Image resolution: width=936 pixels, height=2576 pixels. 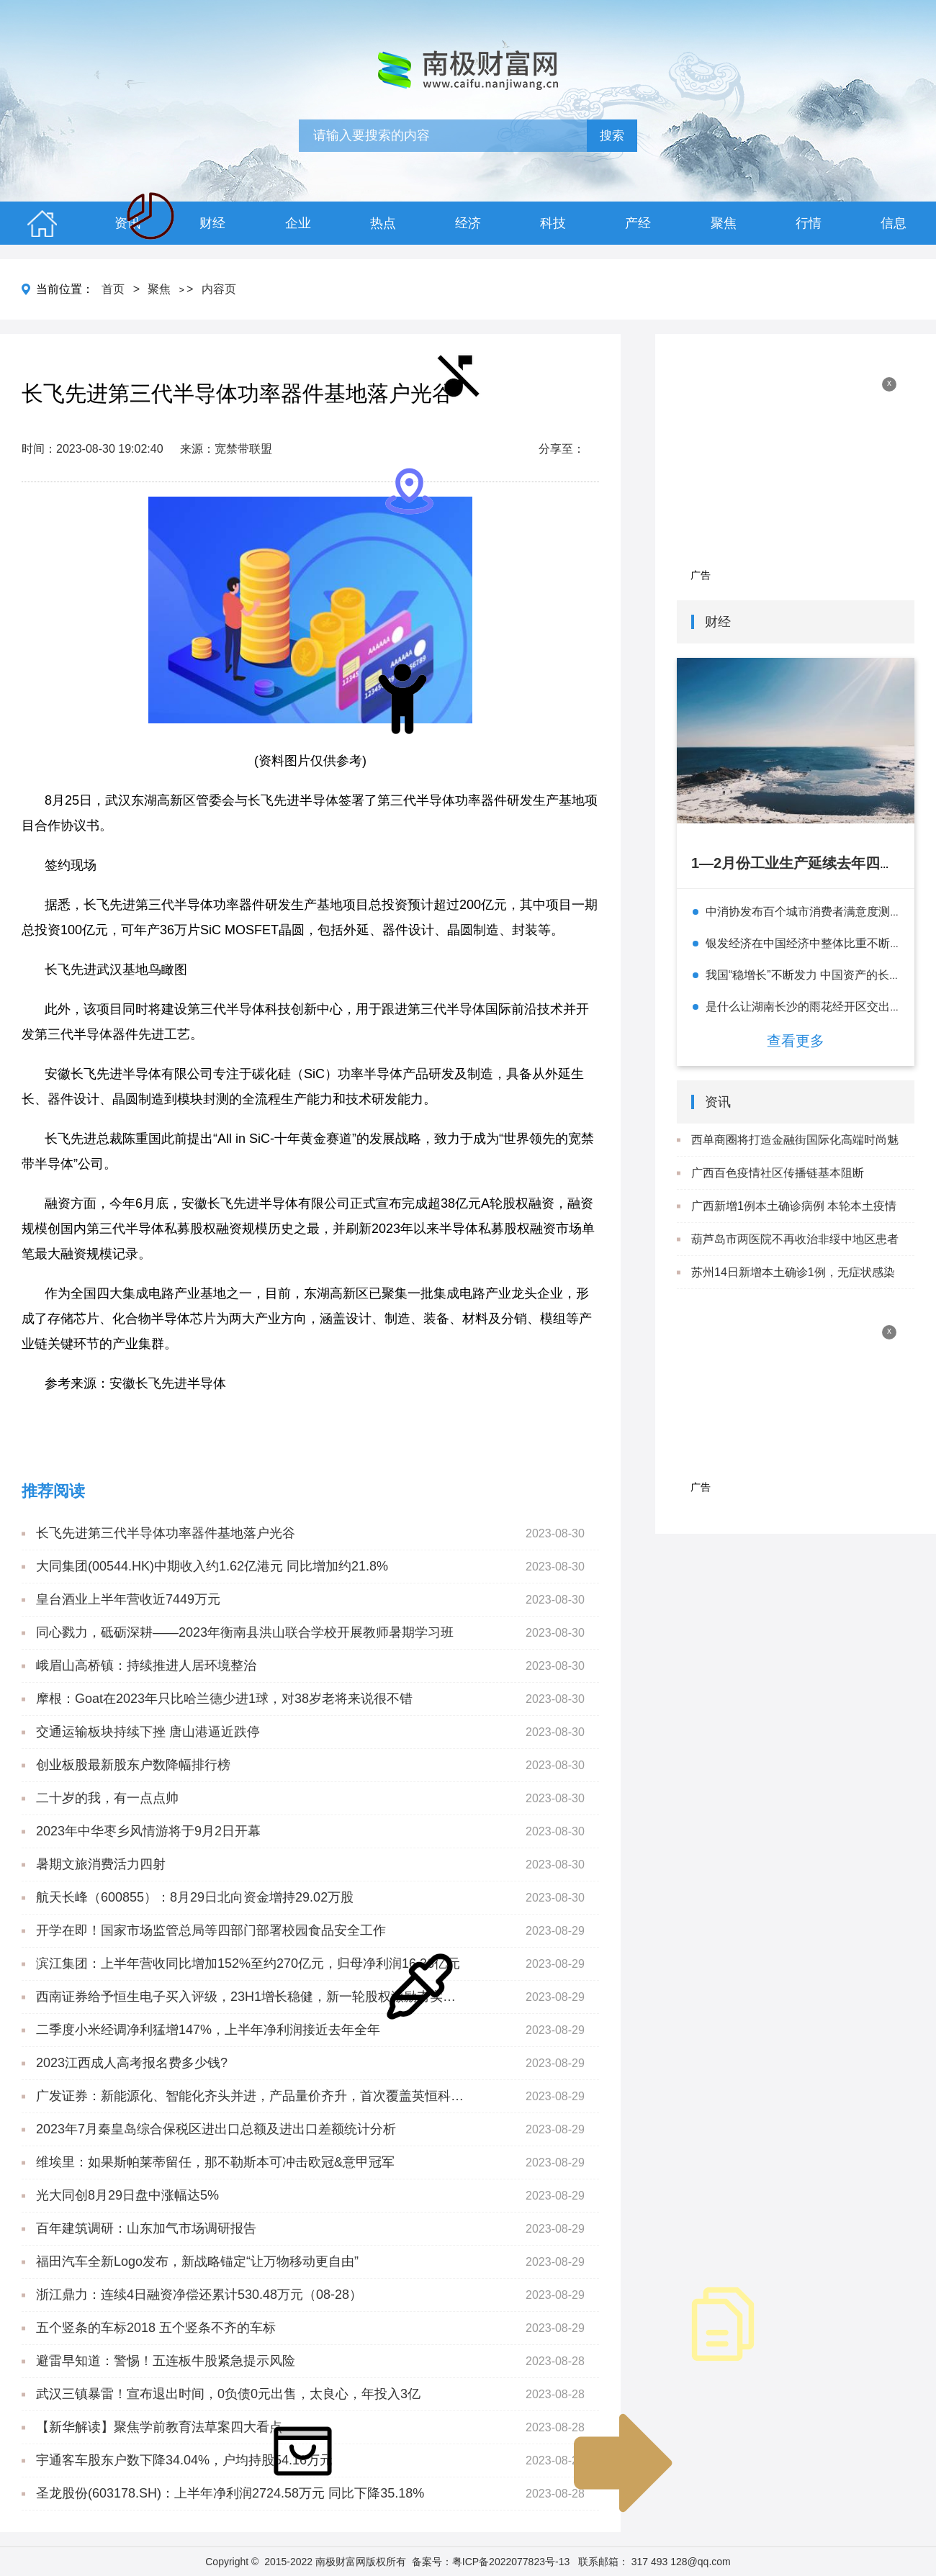 What do you see at coordinates (302, 2451) in the screenshot?
I see `view your shopping bag` at bounding box center [302, 2451].